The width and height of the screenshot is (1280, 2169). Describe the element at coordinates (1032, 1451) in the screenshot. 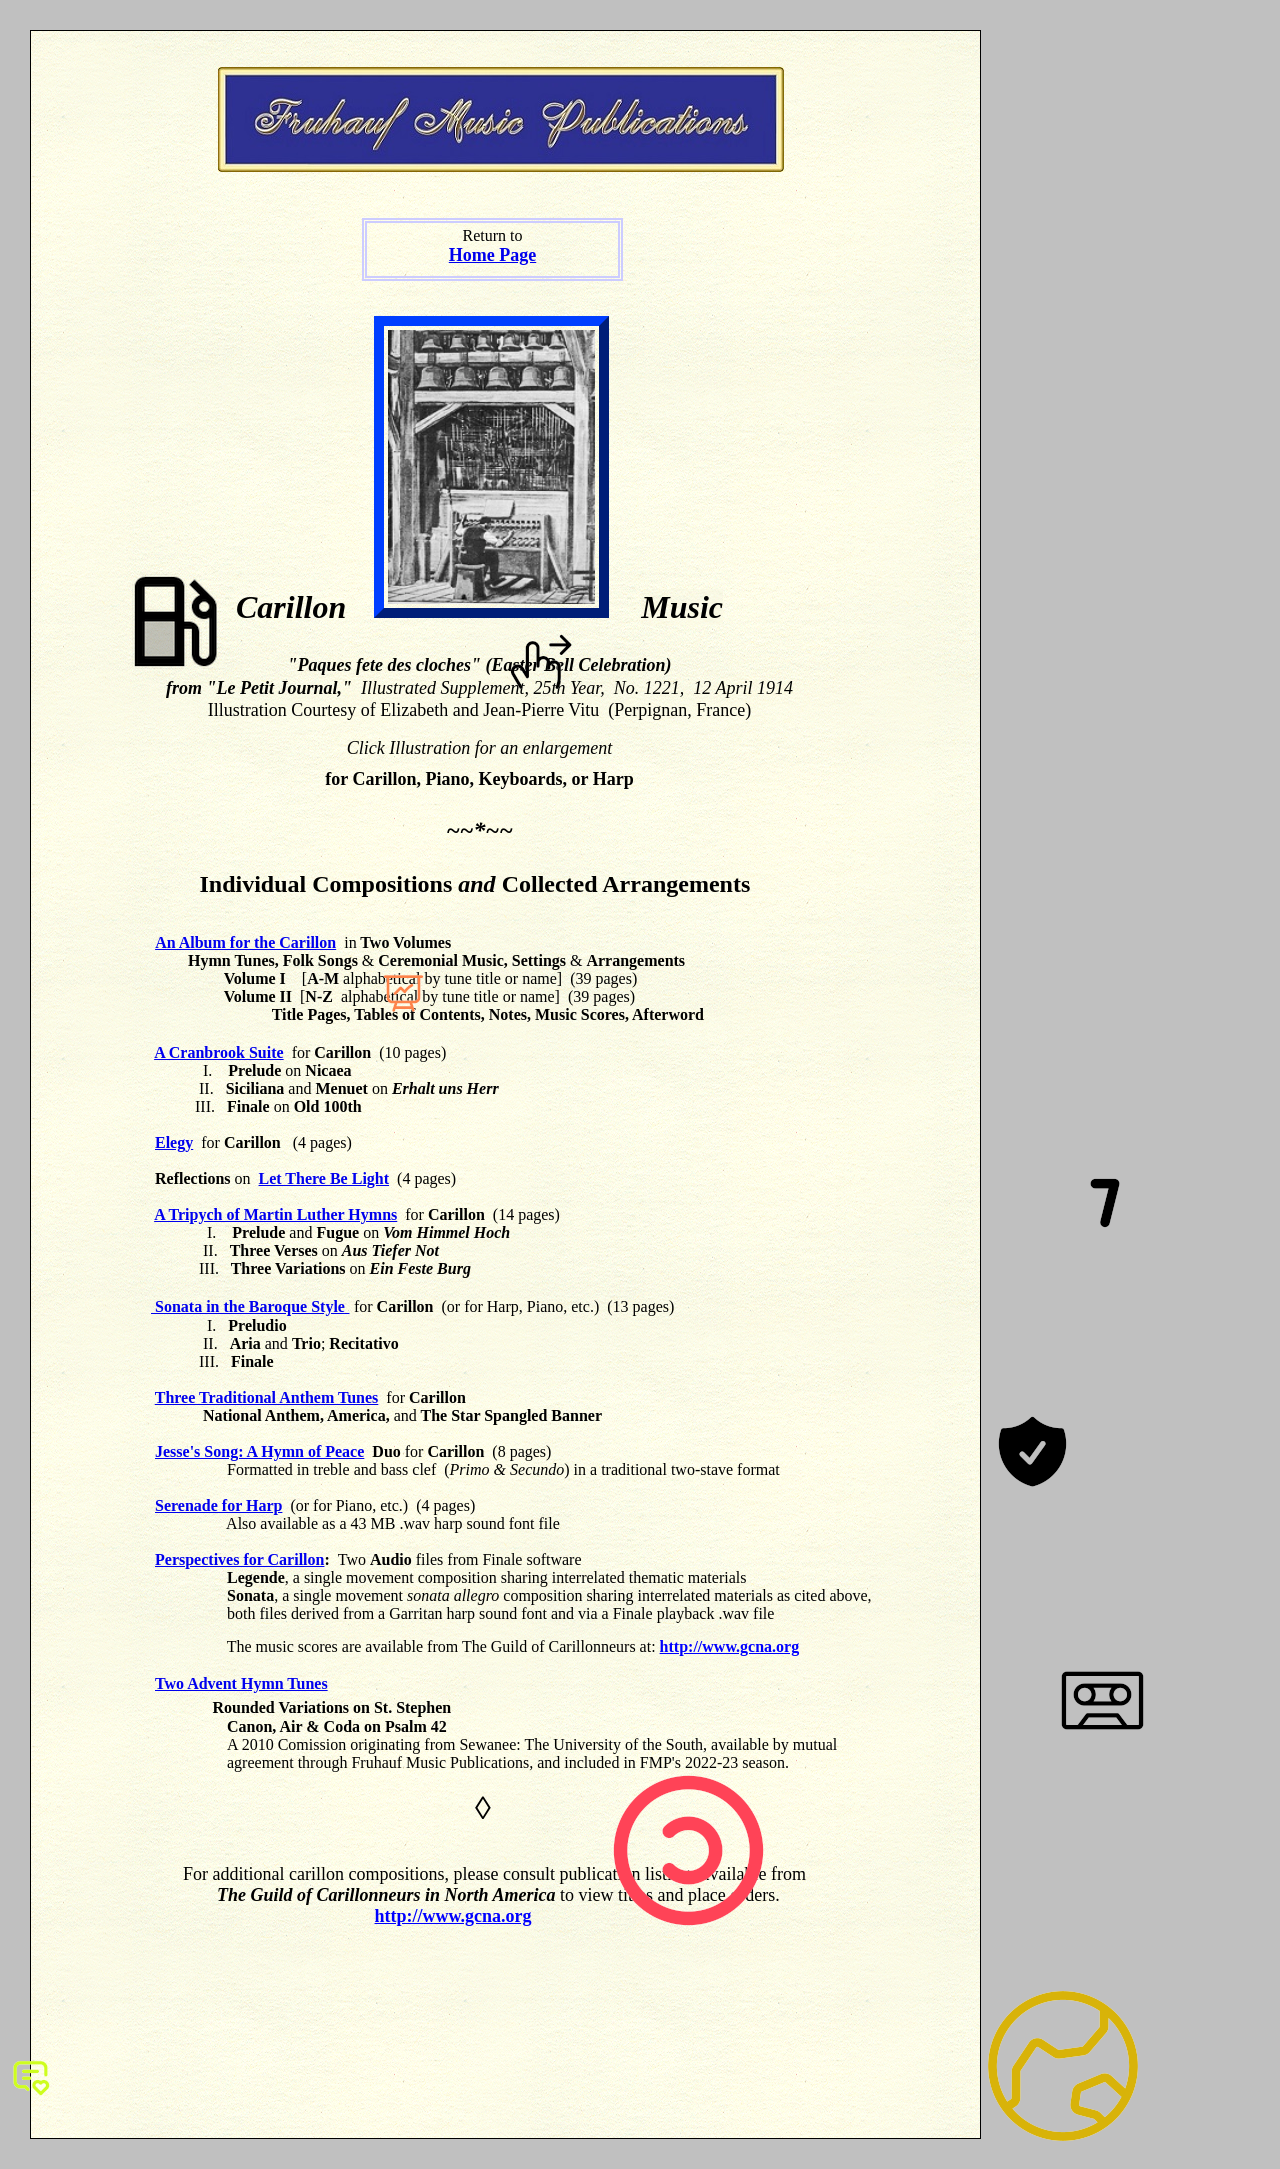

I see `indicates verified or secure status` at that location.